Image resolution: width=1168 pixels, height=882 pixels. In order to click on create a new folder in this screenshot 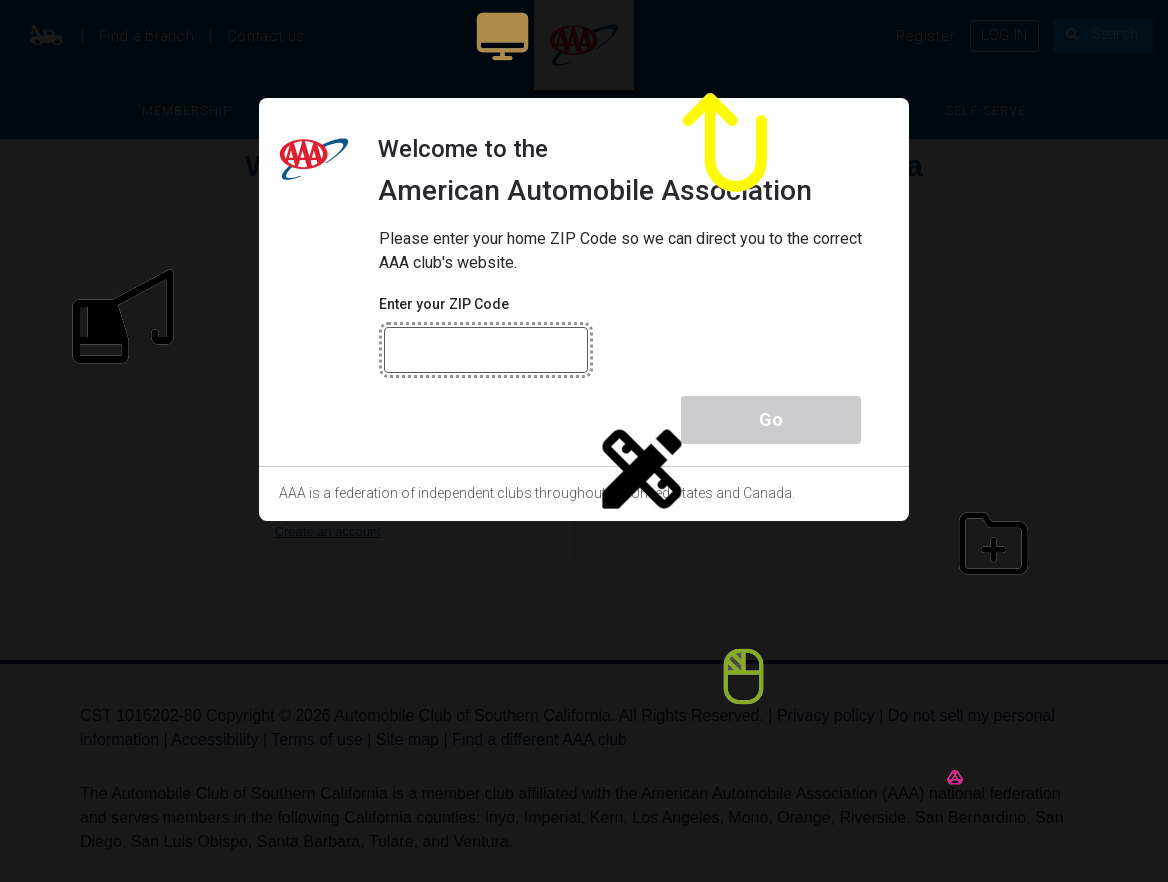, I will do `click(993, 543)`.